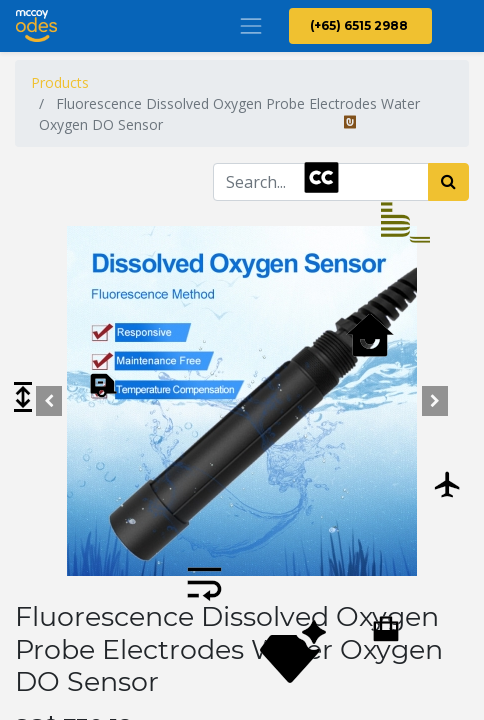  What do you see at coordinates (405, 222) in the screenshot?
I see `BEM (Block Element Modifier) methodology logo` at bounding box center [405, 222].